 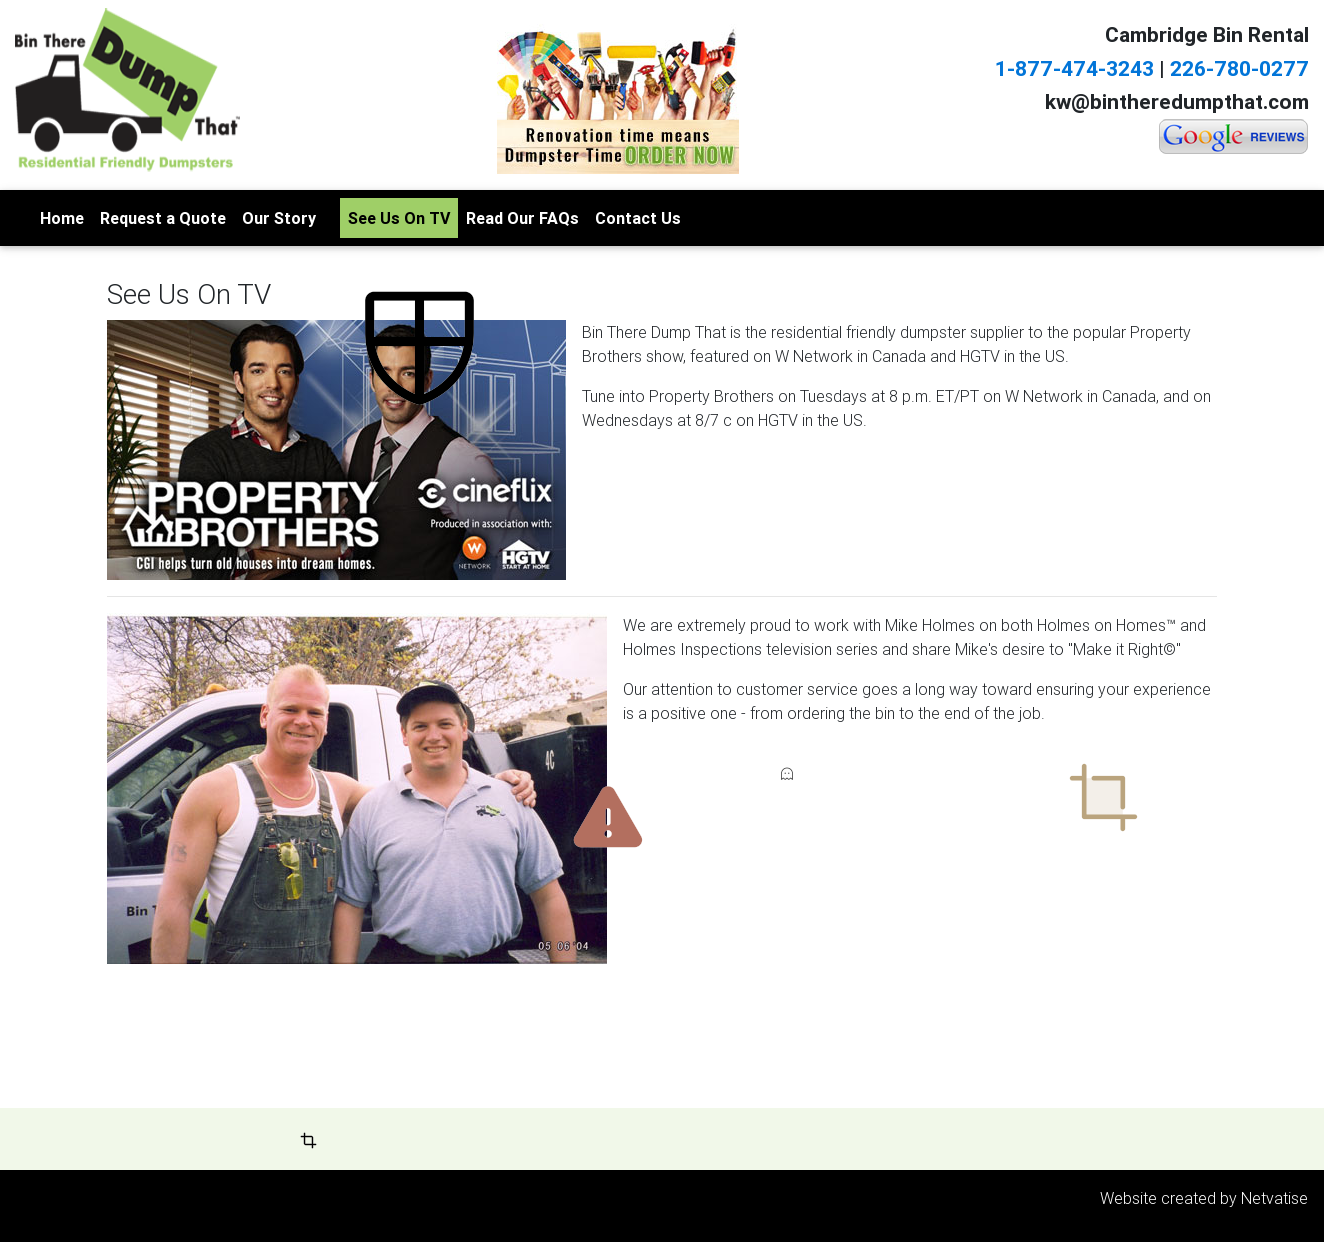 I want to click on toggle ghost mode or invisible status, so click(x=787, y=774).